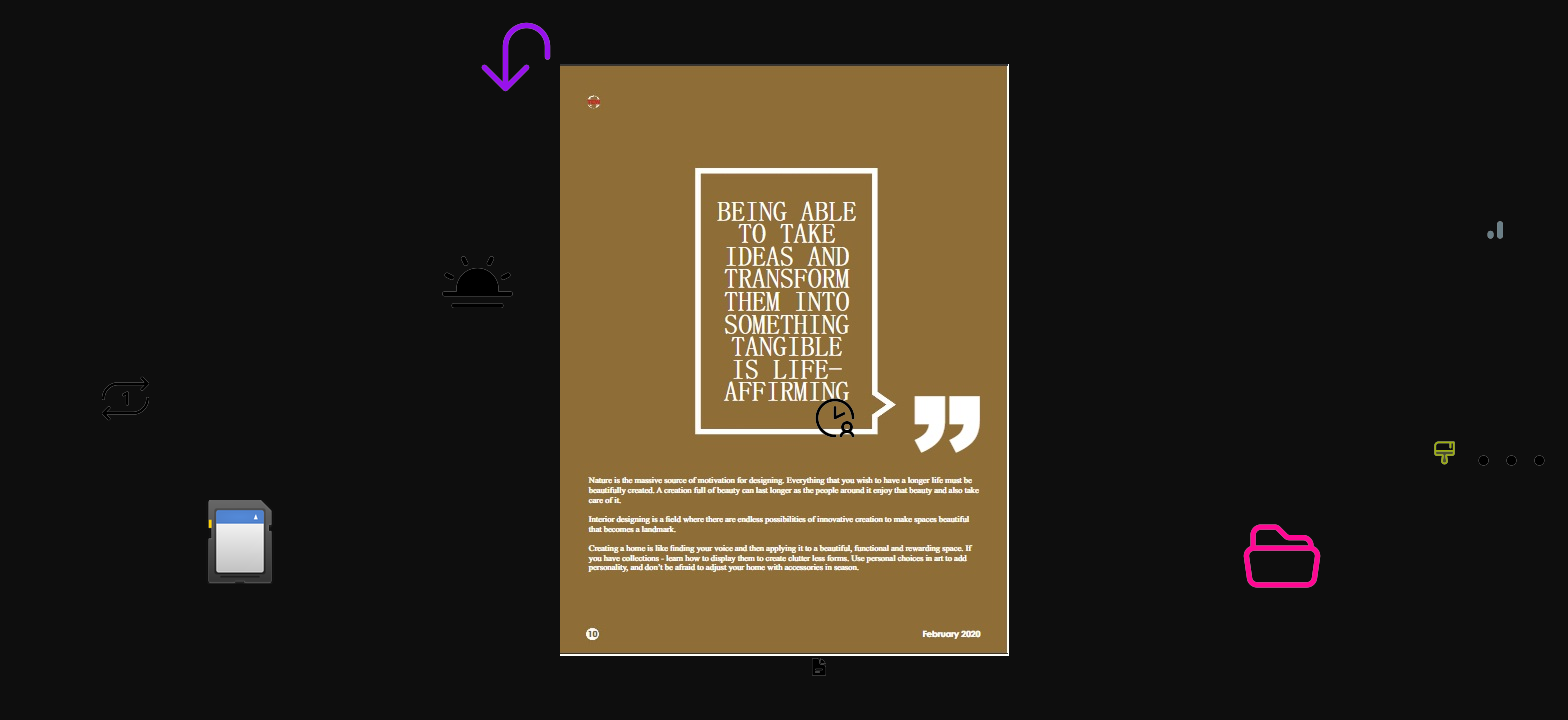 Image resolution: width=1568 pixels, height=720 pixels. Describe the element at coordinates (240, 542) in the screenshot. I see `access SD card or memory card storage` at that location.